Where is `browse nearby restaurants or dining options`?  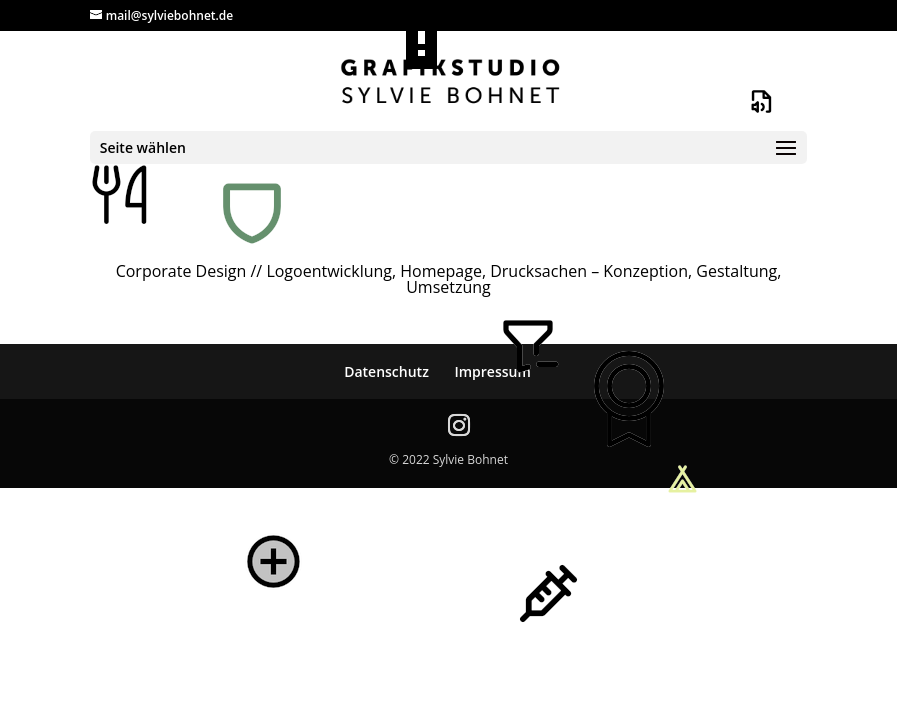 browse nearby restaurants or dining options is located at coordinates (120, 193).